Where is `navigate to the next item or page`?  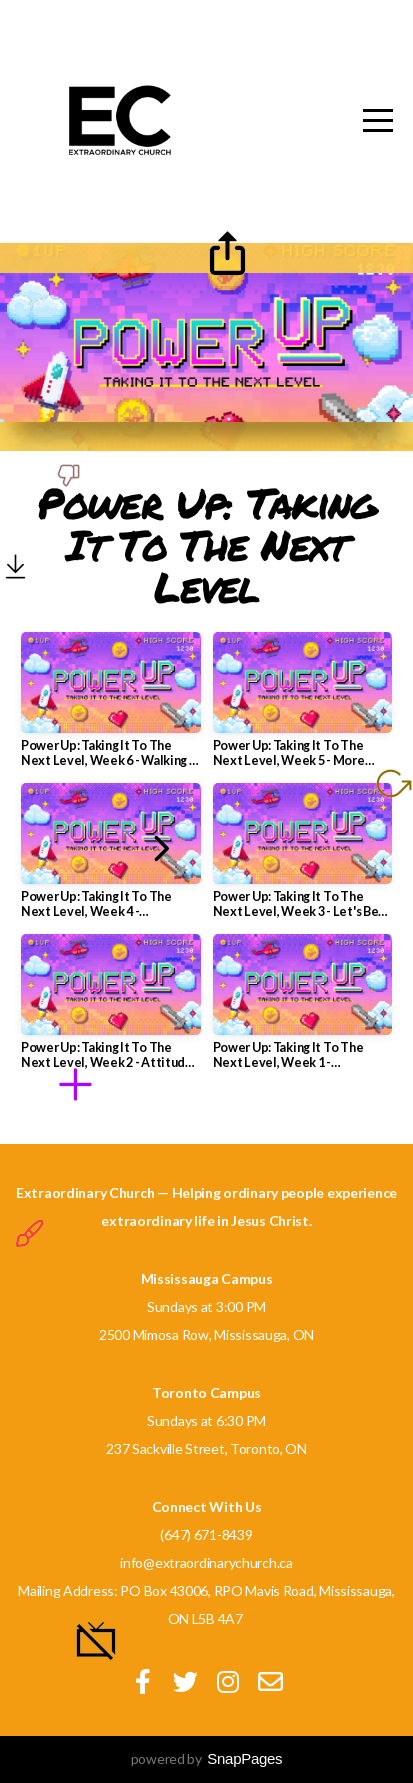
navigate to the next item or page is located at coordinates (159, 848).